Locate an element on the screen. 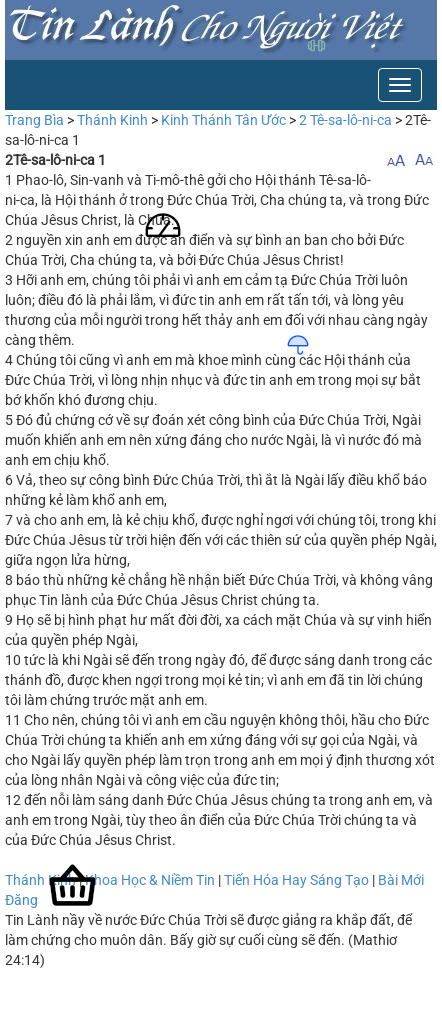 The width and height of the screenshot is (442, 1015). view performance metrics or speed is located at coordinates (163, 227).